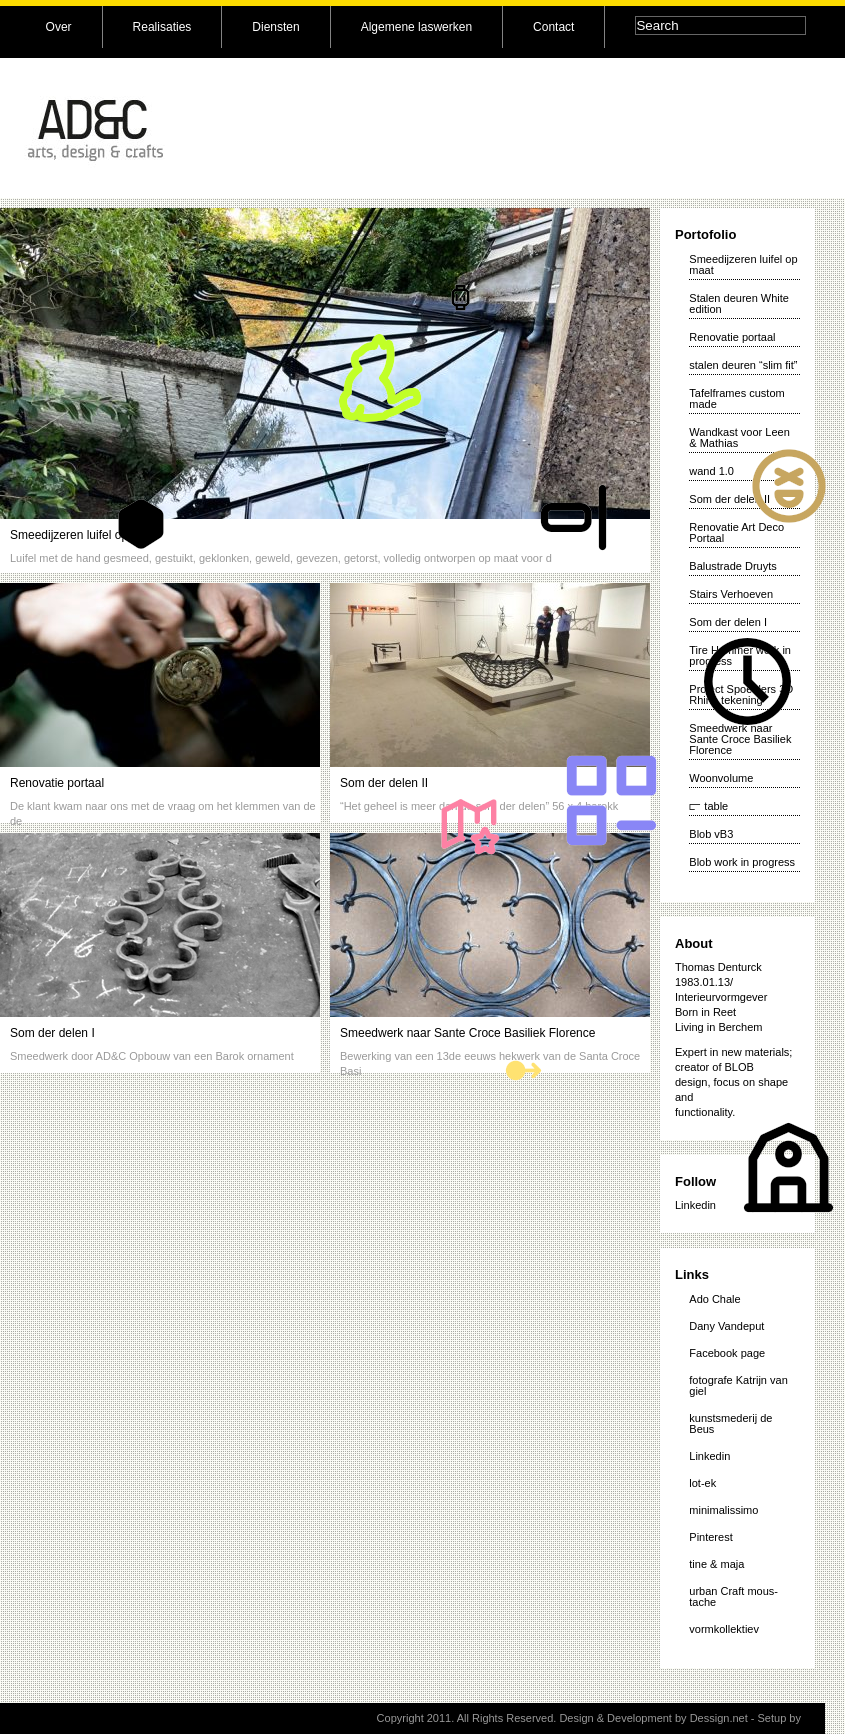 The image size is (845, 1734). I want to click on view fitness or health statistics on smartwatch, so click(460, 297).